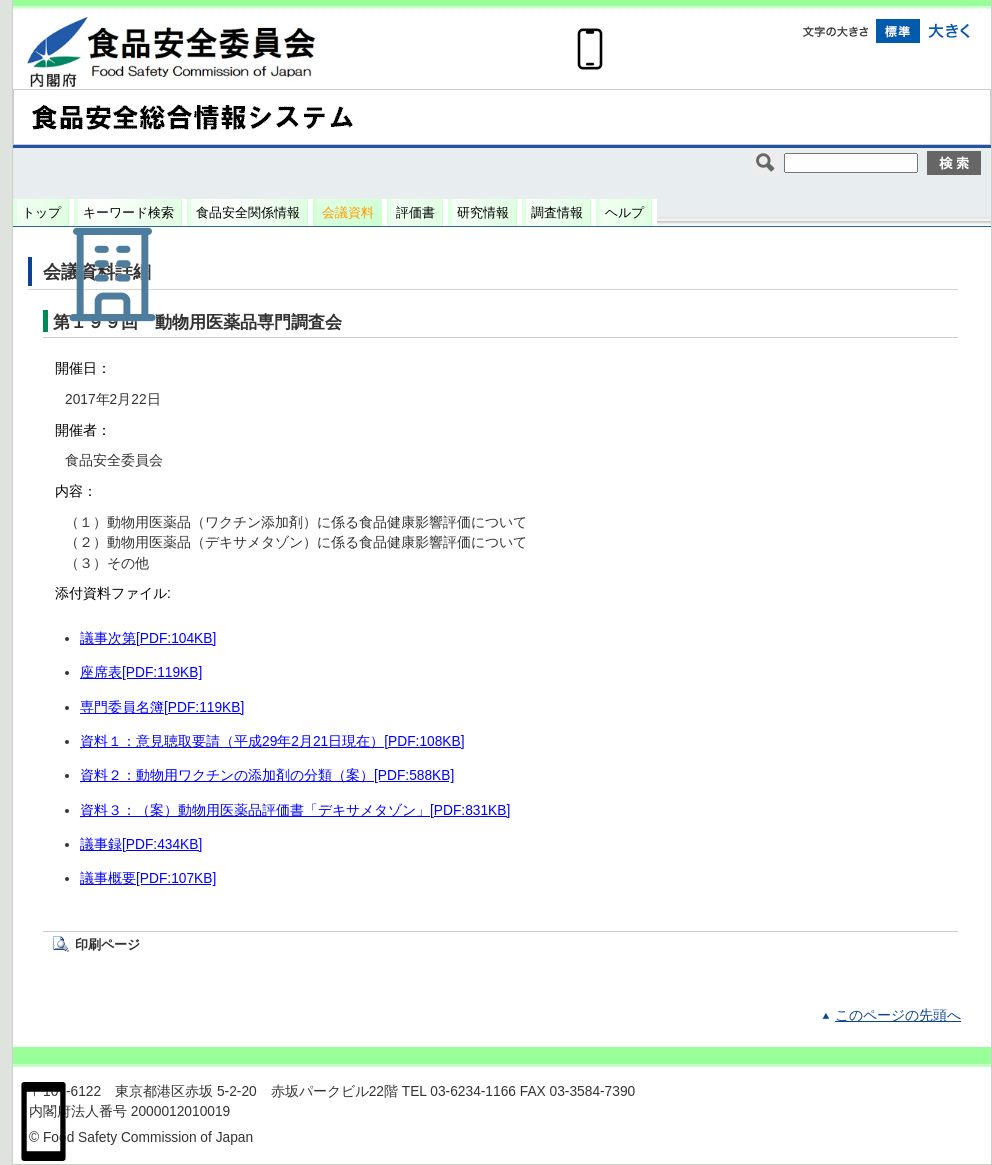  I want to click on view office or workplace information, so click(112, 274).